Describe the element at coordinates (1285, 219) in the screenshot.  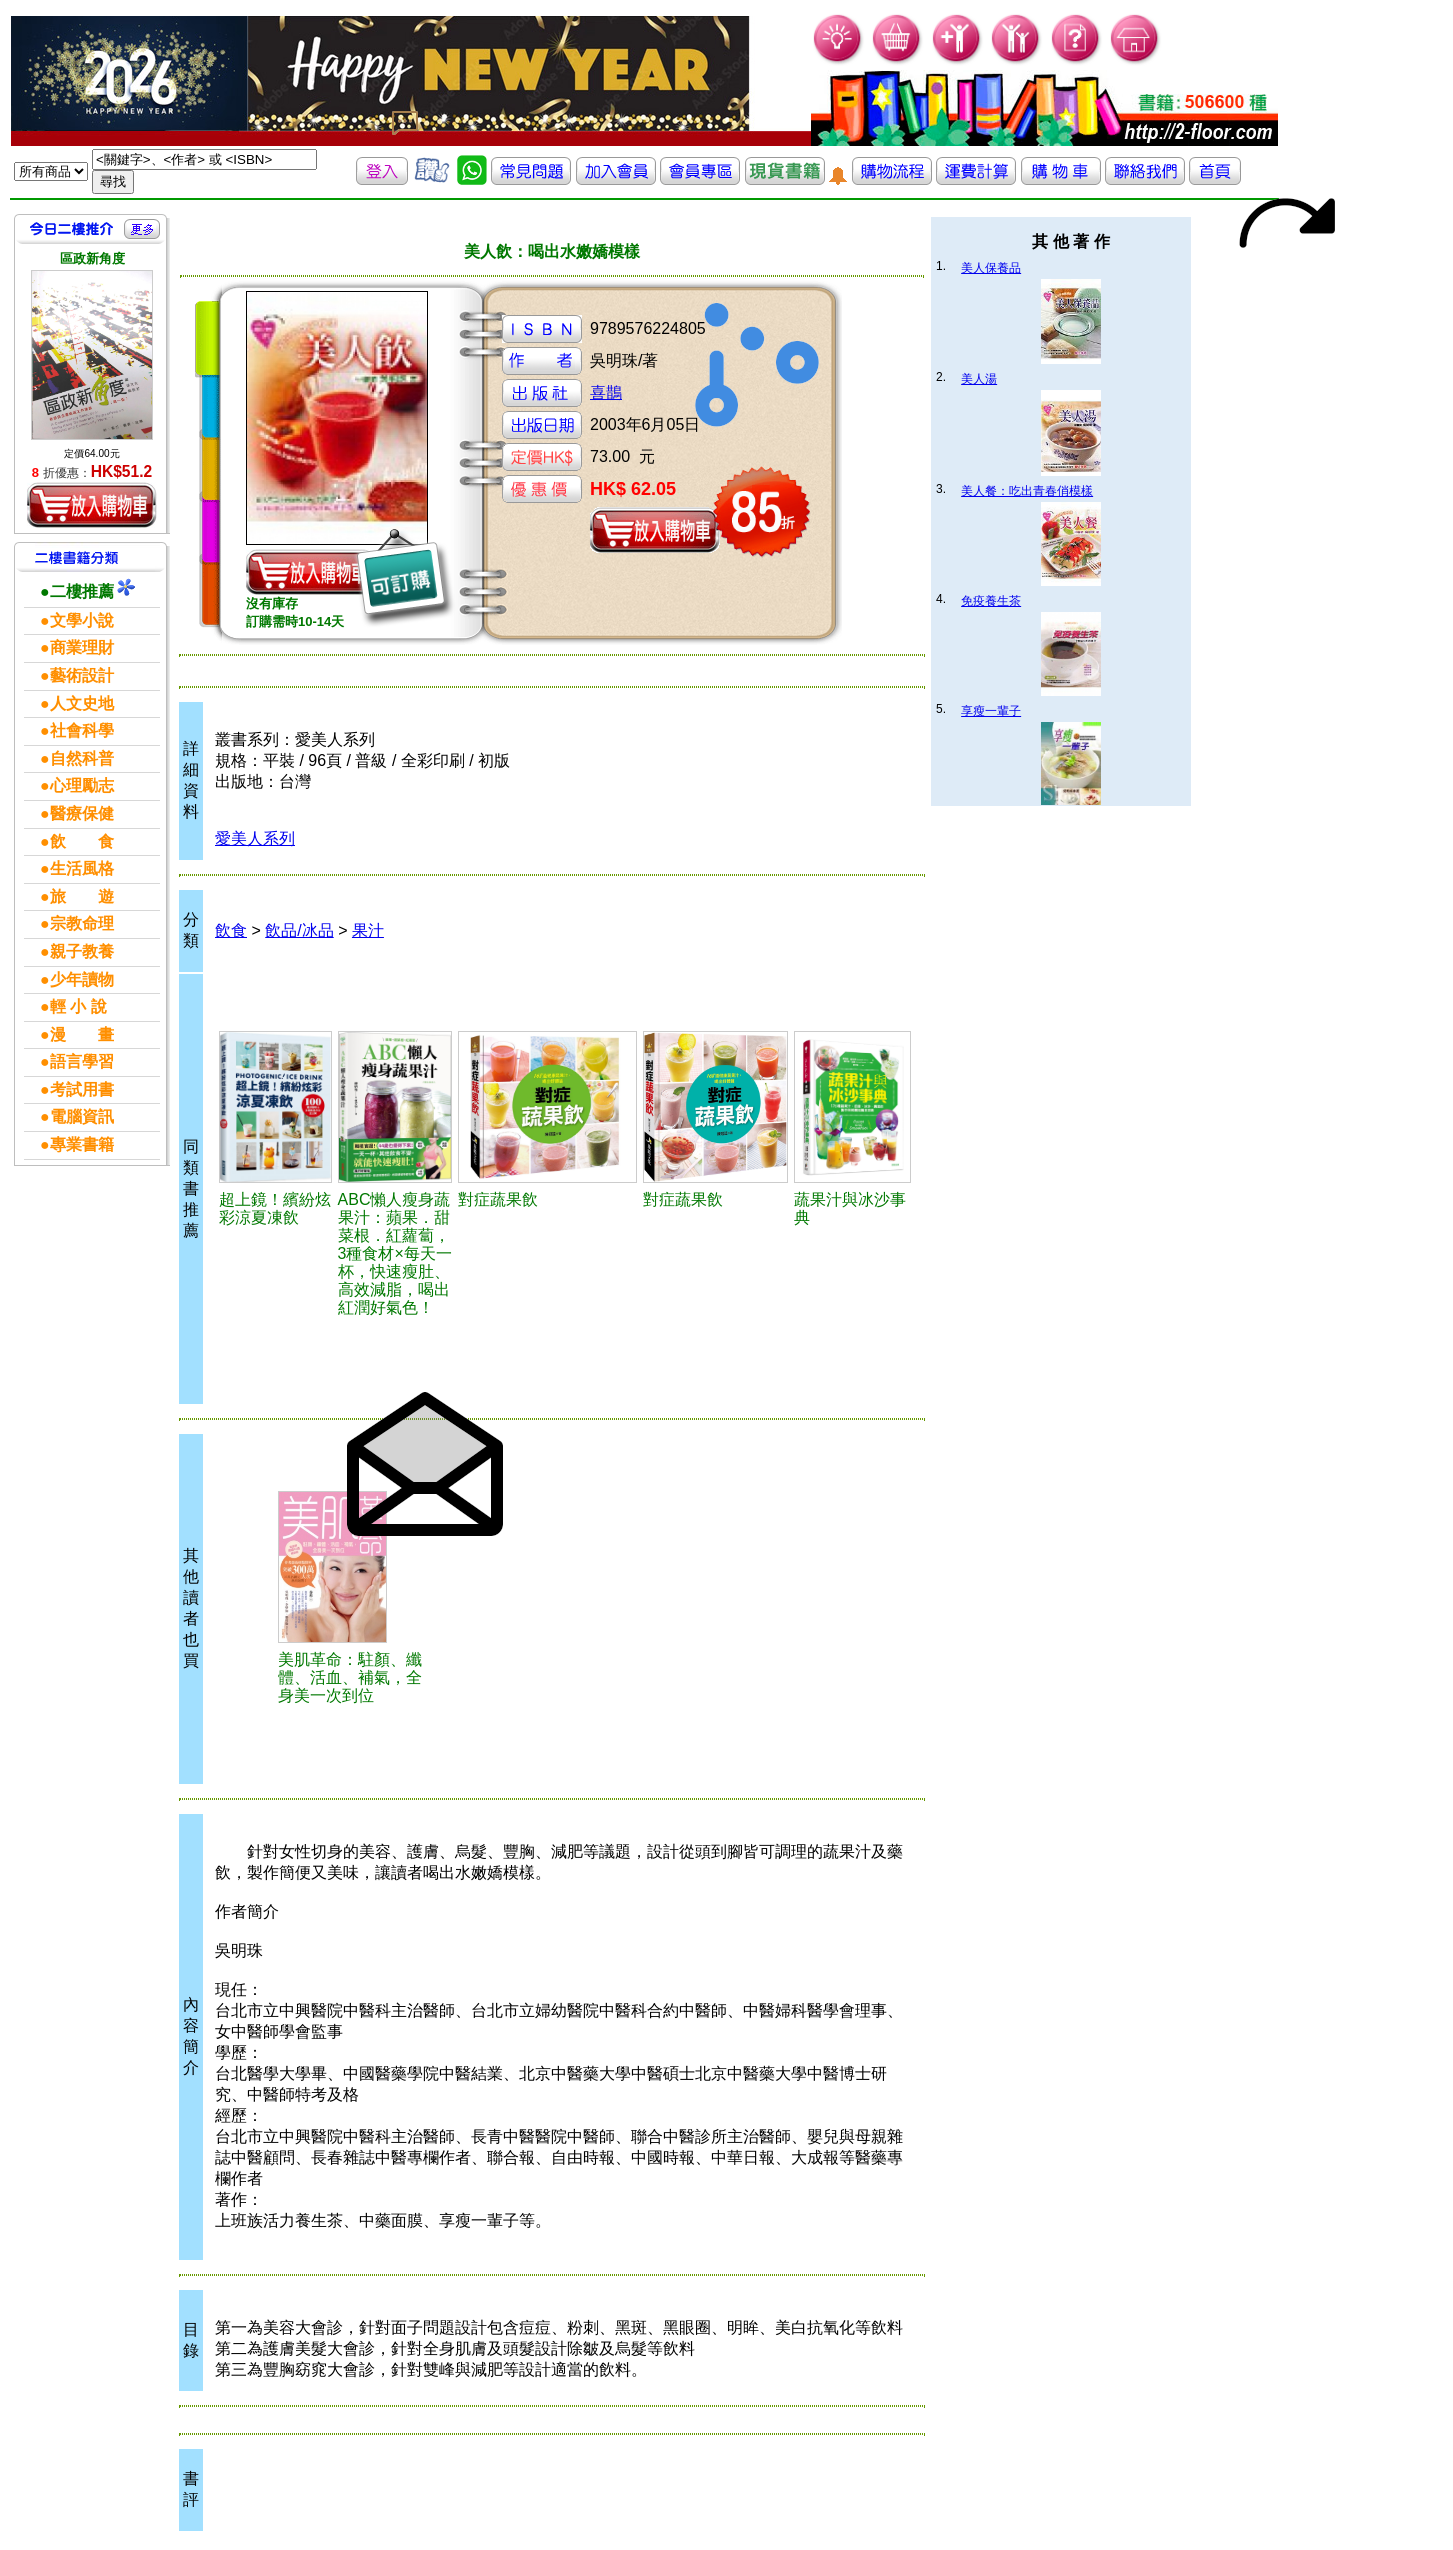
I see `redo last action` at that location.